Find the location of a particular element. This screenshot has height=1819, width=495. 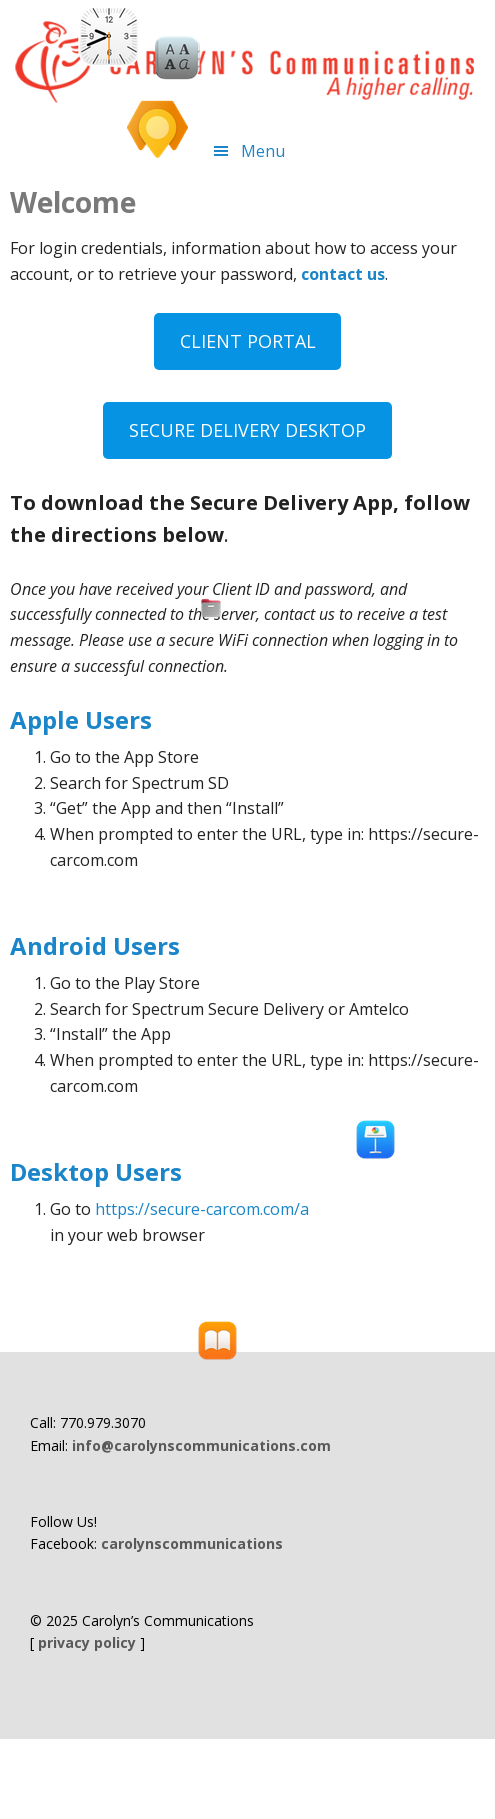

open date and time settings is located at coordinates (109, 36).